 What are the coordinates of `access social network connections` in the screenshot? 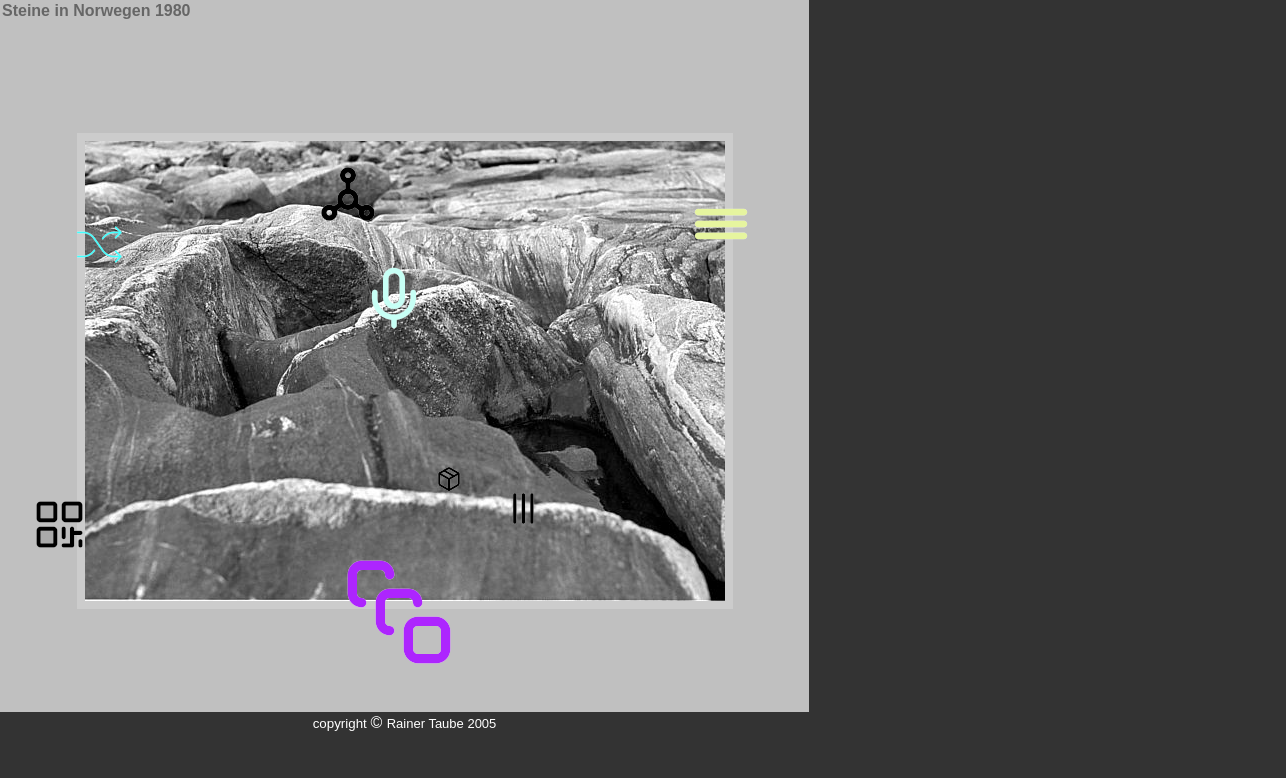 It's located at (348, 194).